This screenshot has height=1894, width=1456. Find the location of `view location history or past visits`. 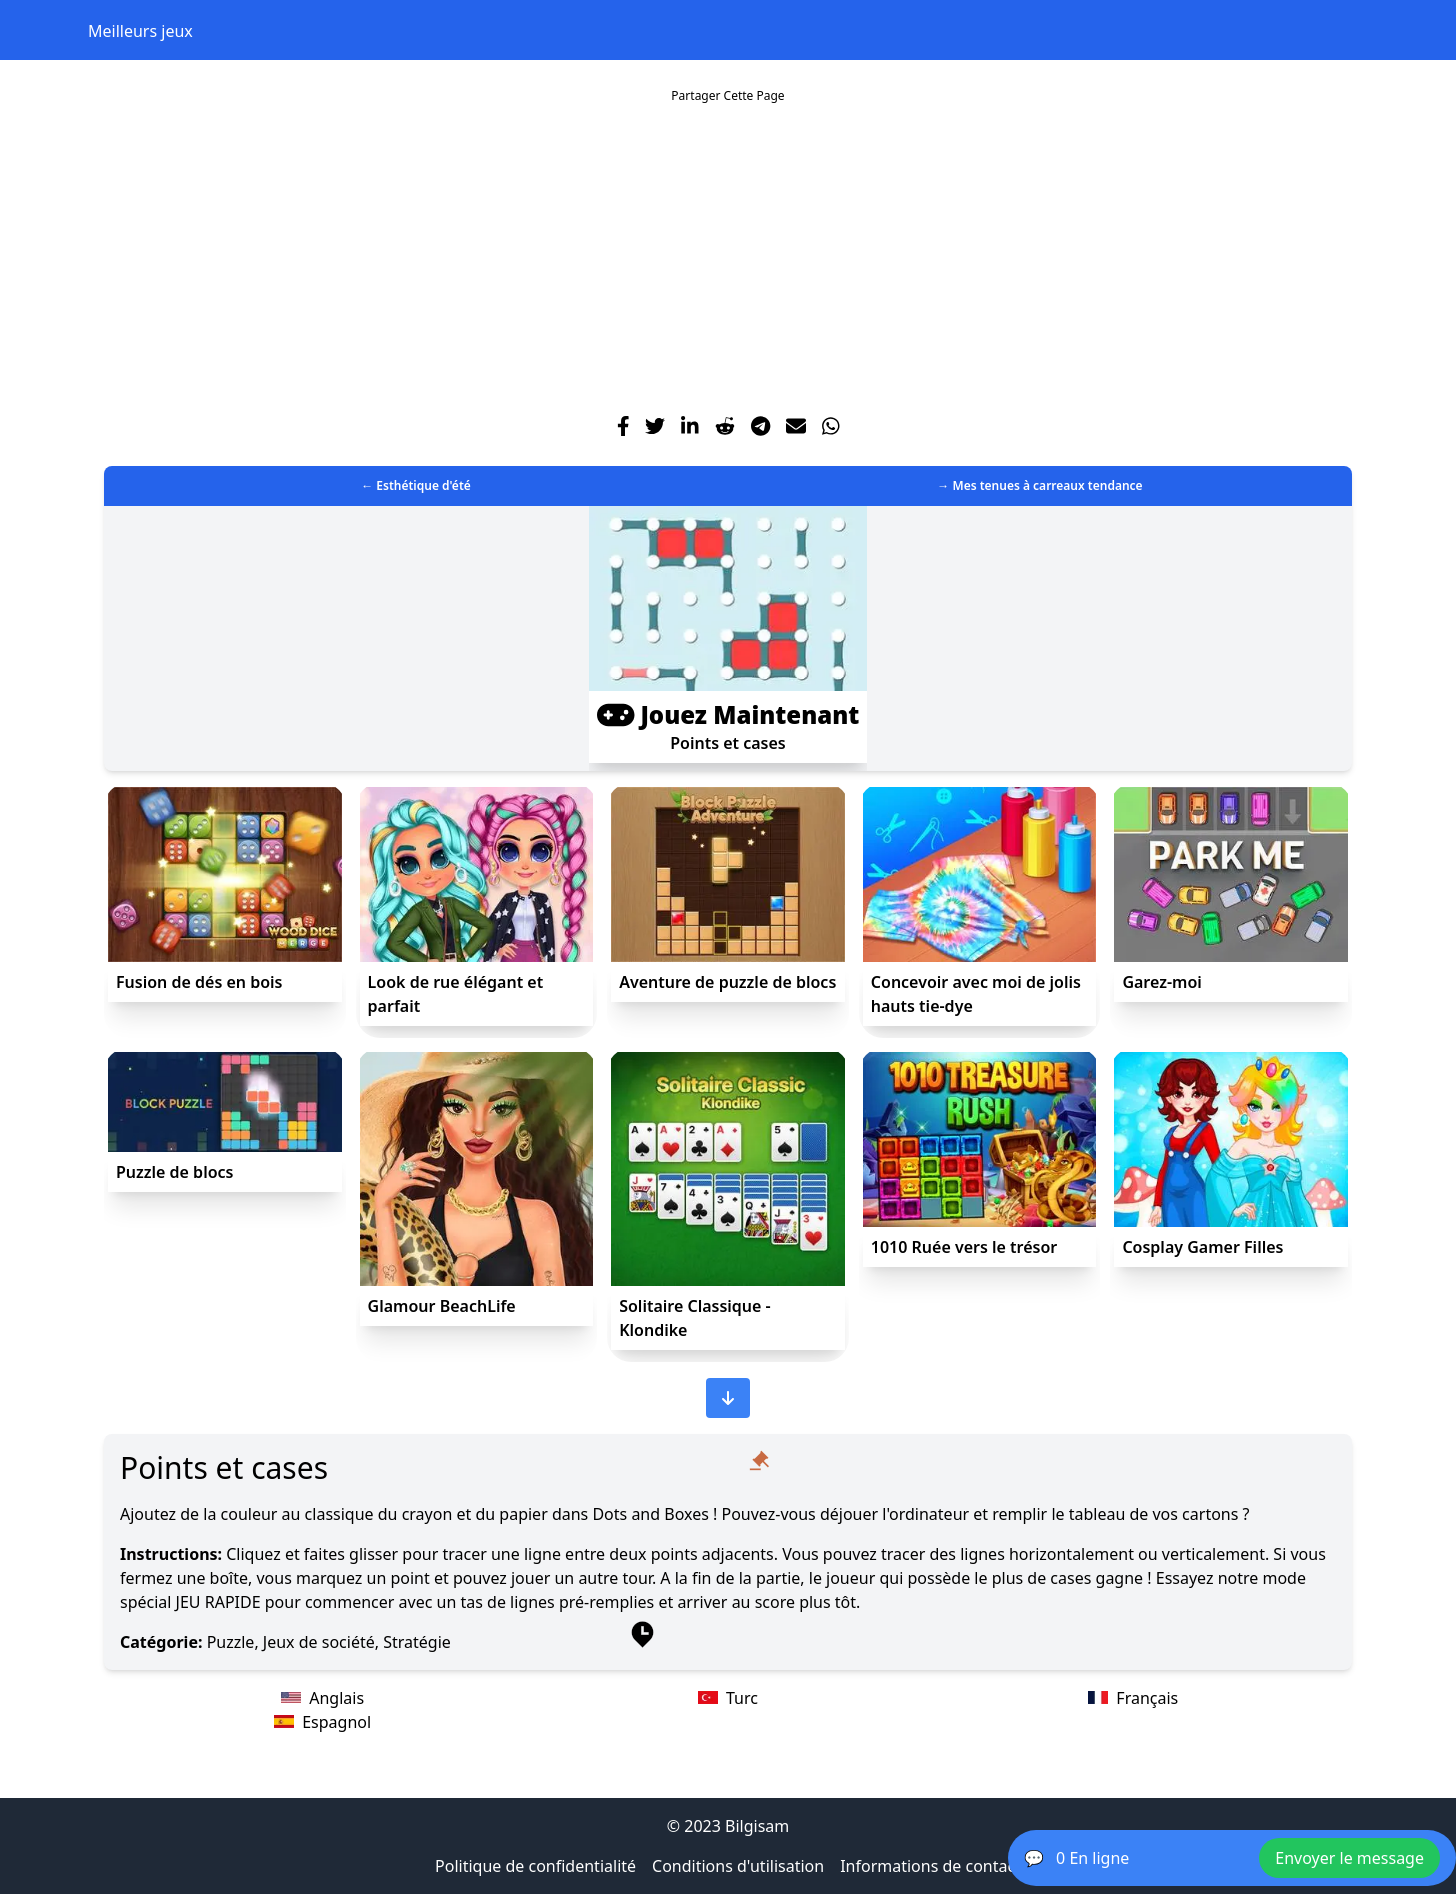

view location history or past visits is located at coordinates (642, 1633).